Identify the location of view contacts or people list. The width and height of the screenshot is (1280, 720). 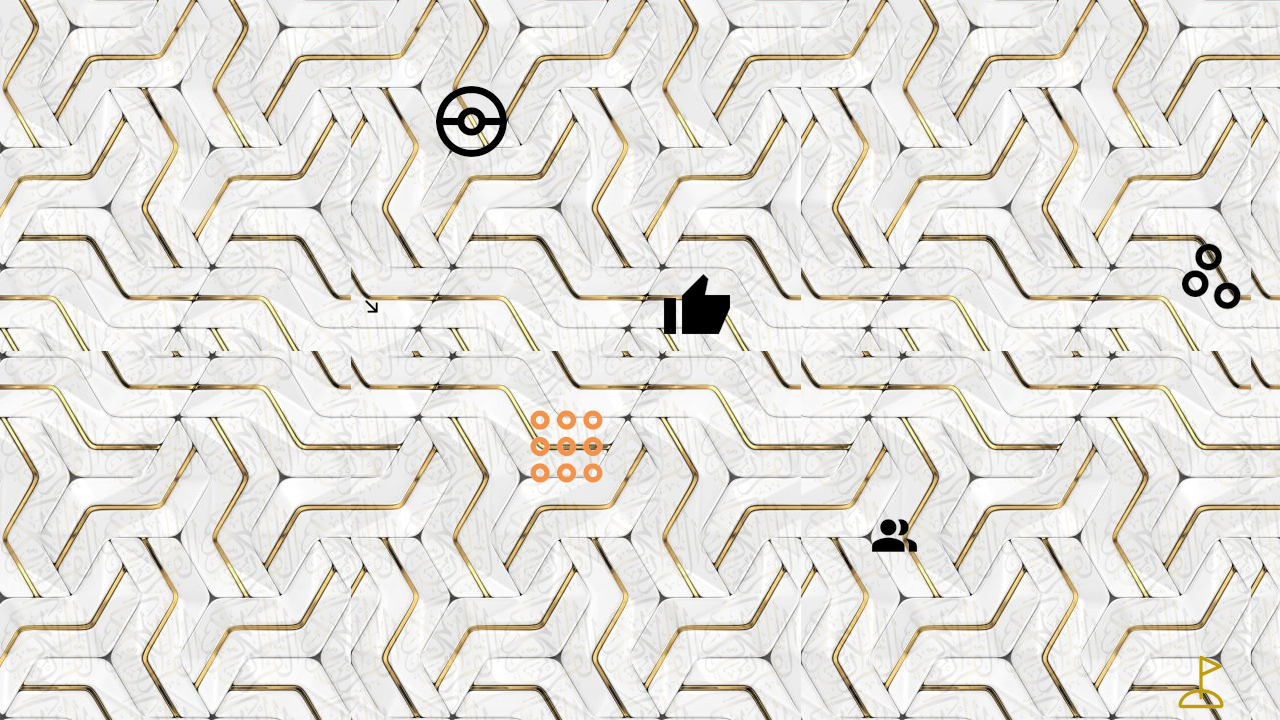
(894, 535).